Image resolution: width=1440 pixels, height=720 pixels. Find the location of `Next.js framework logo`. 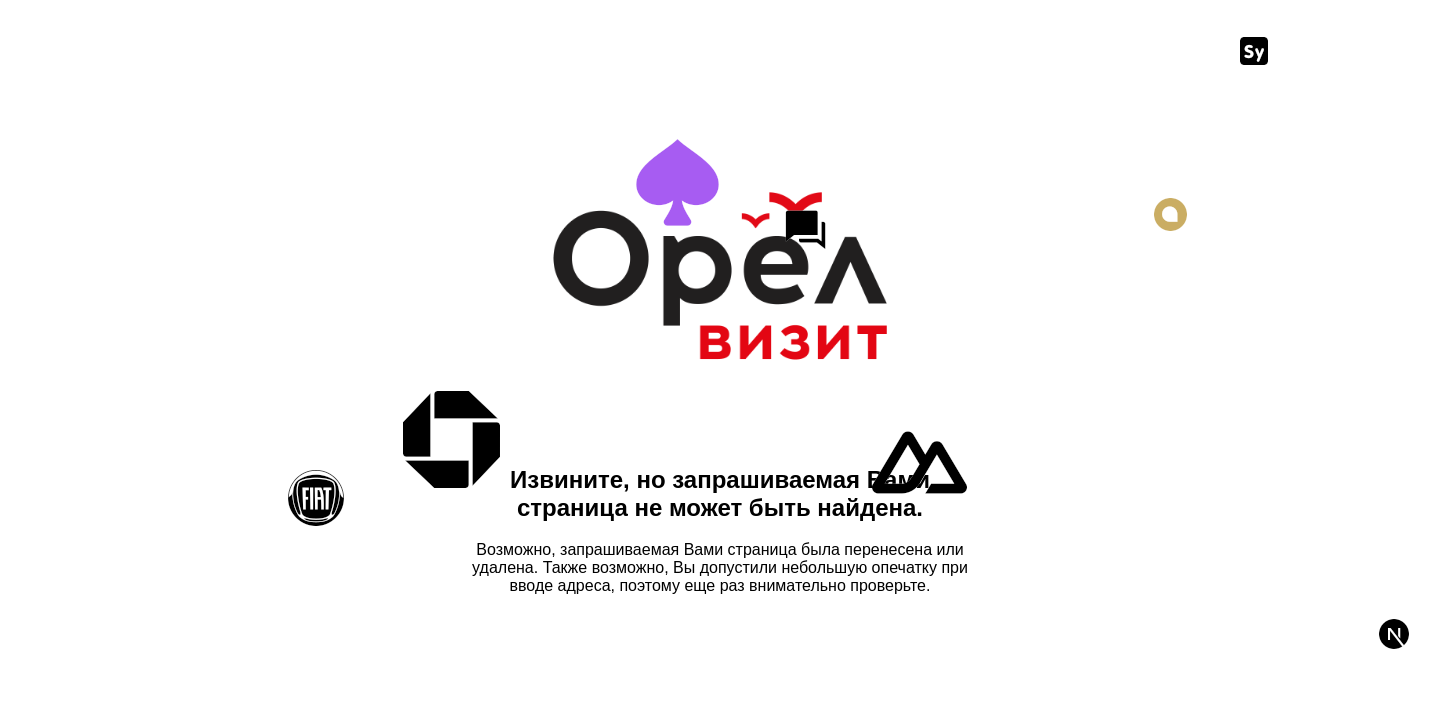

Next.js framework logo is located at coordinates (1394, 634).